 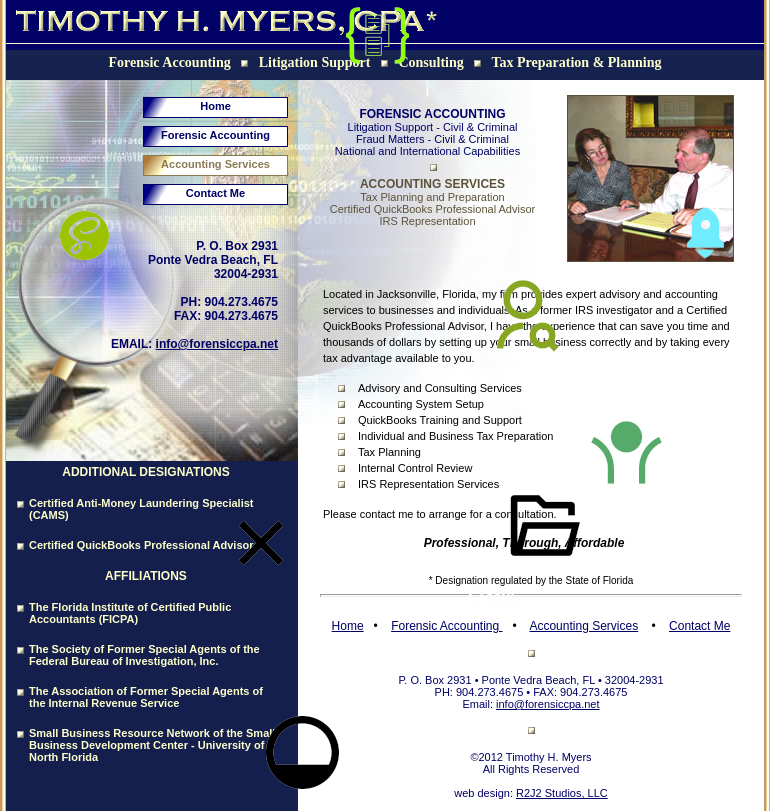 I want to click on sass css preprocessor logo, so click(x=84, y=235).